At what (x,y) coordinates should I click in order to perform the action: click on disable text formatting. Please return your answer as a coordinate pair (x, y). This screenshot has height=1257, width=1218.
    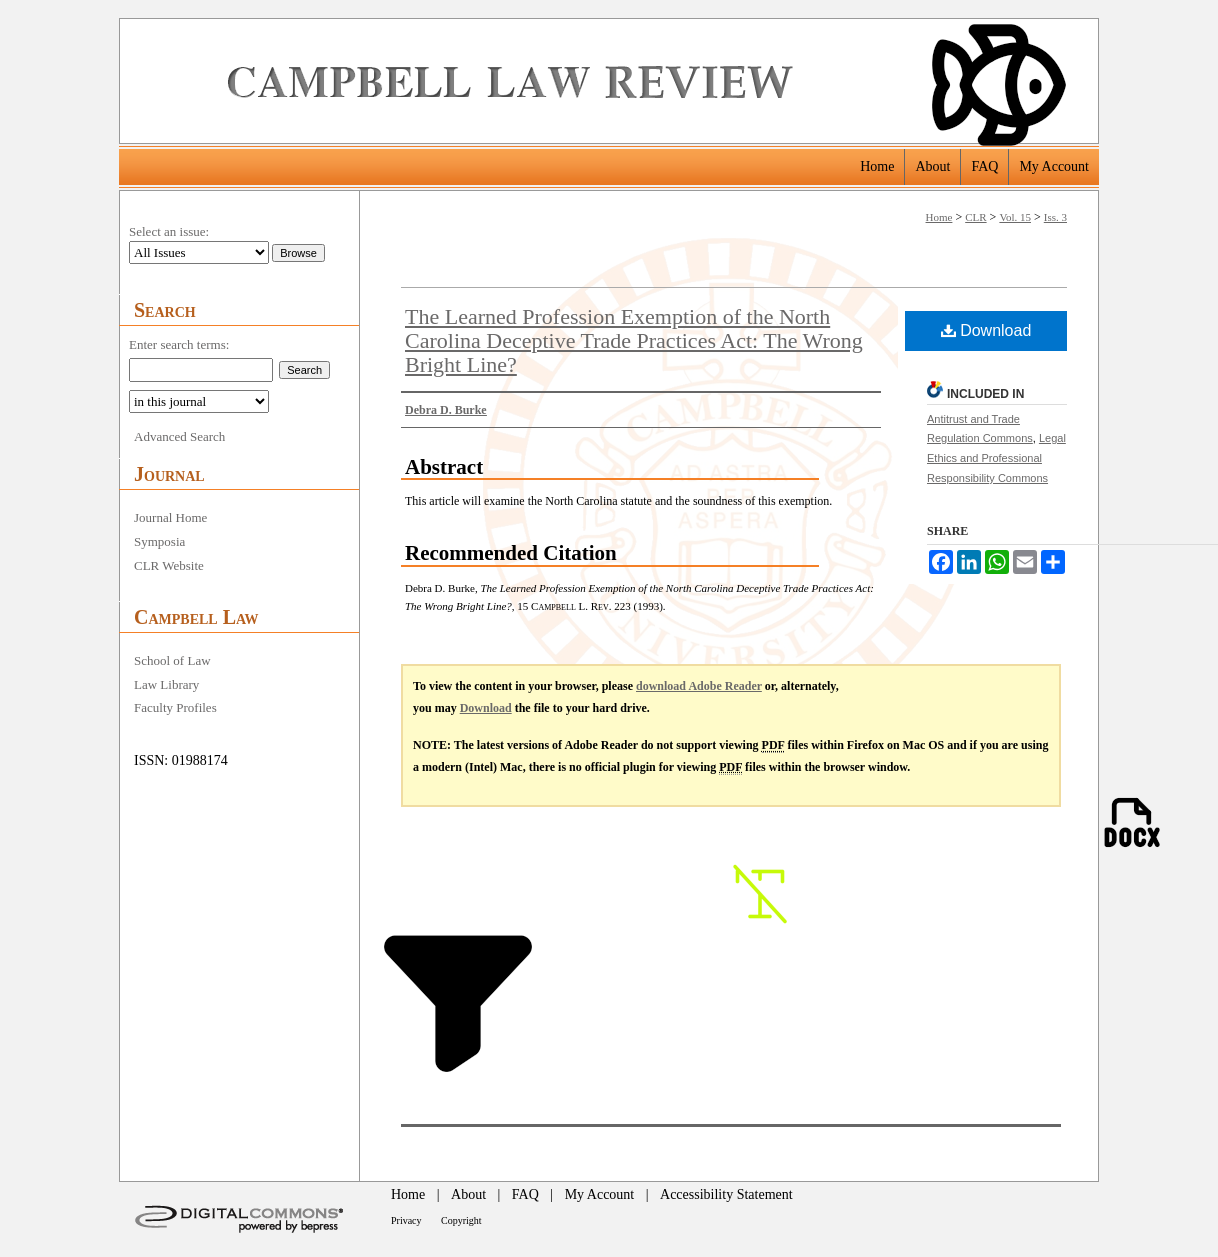
    Looking at the image, I should click on (760, 894).